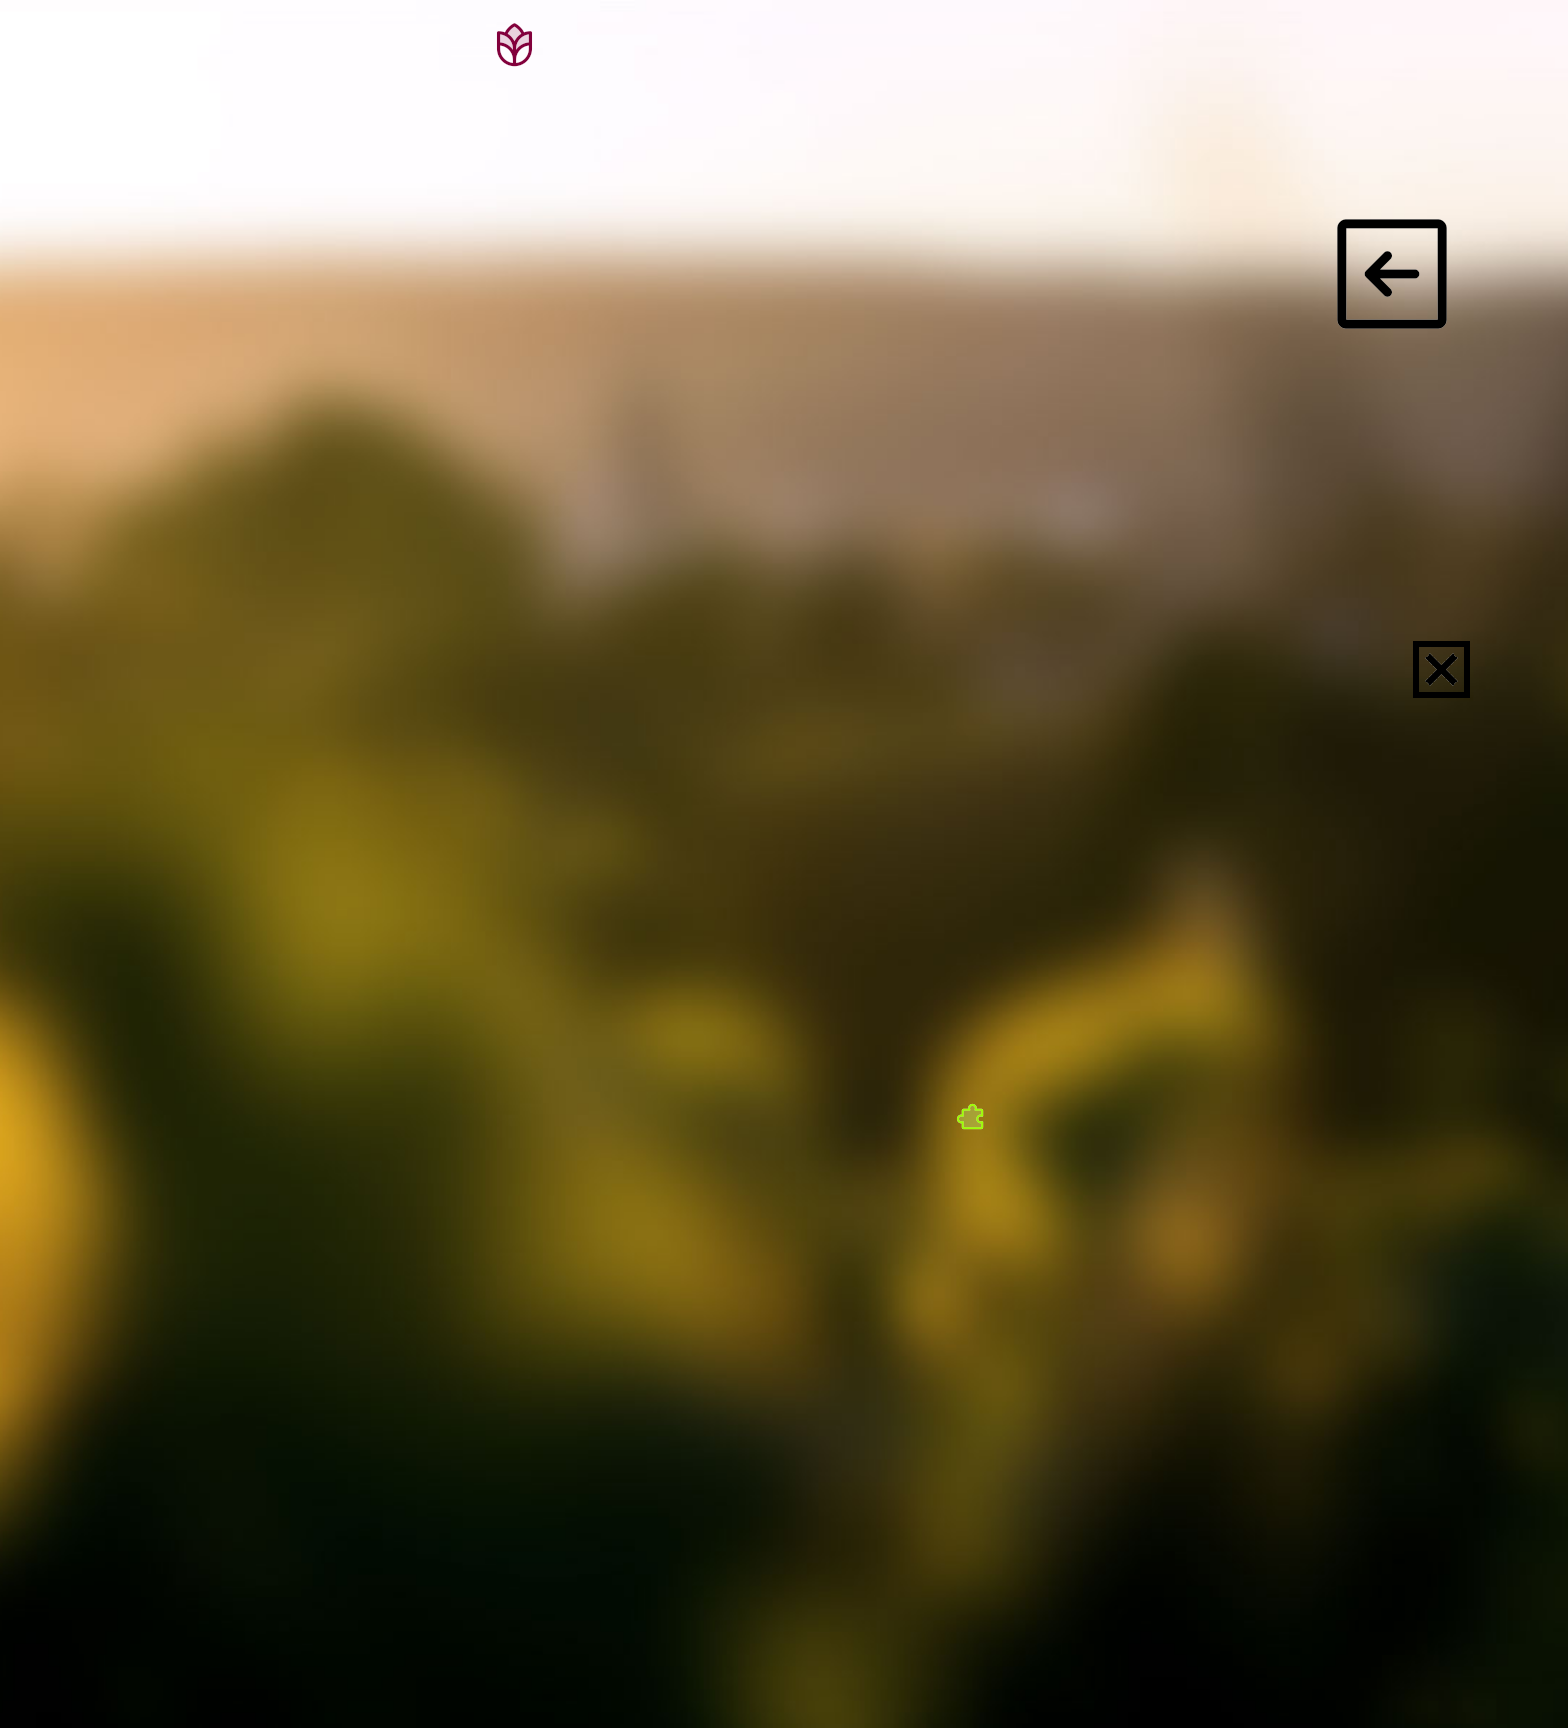 This screenshot has width=1568, height=1728. I want to click on indicates a feature or option is disabled by default, so click(1441, 669).